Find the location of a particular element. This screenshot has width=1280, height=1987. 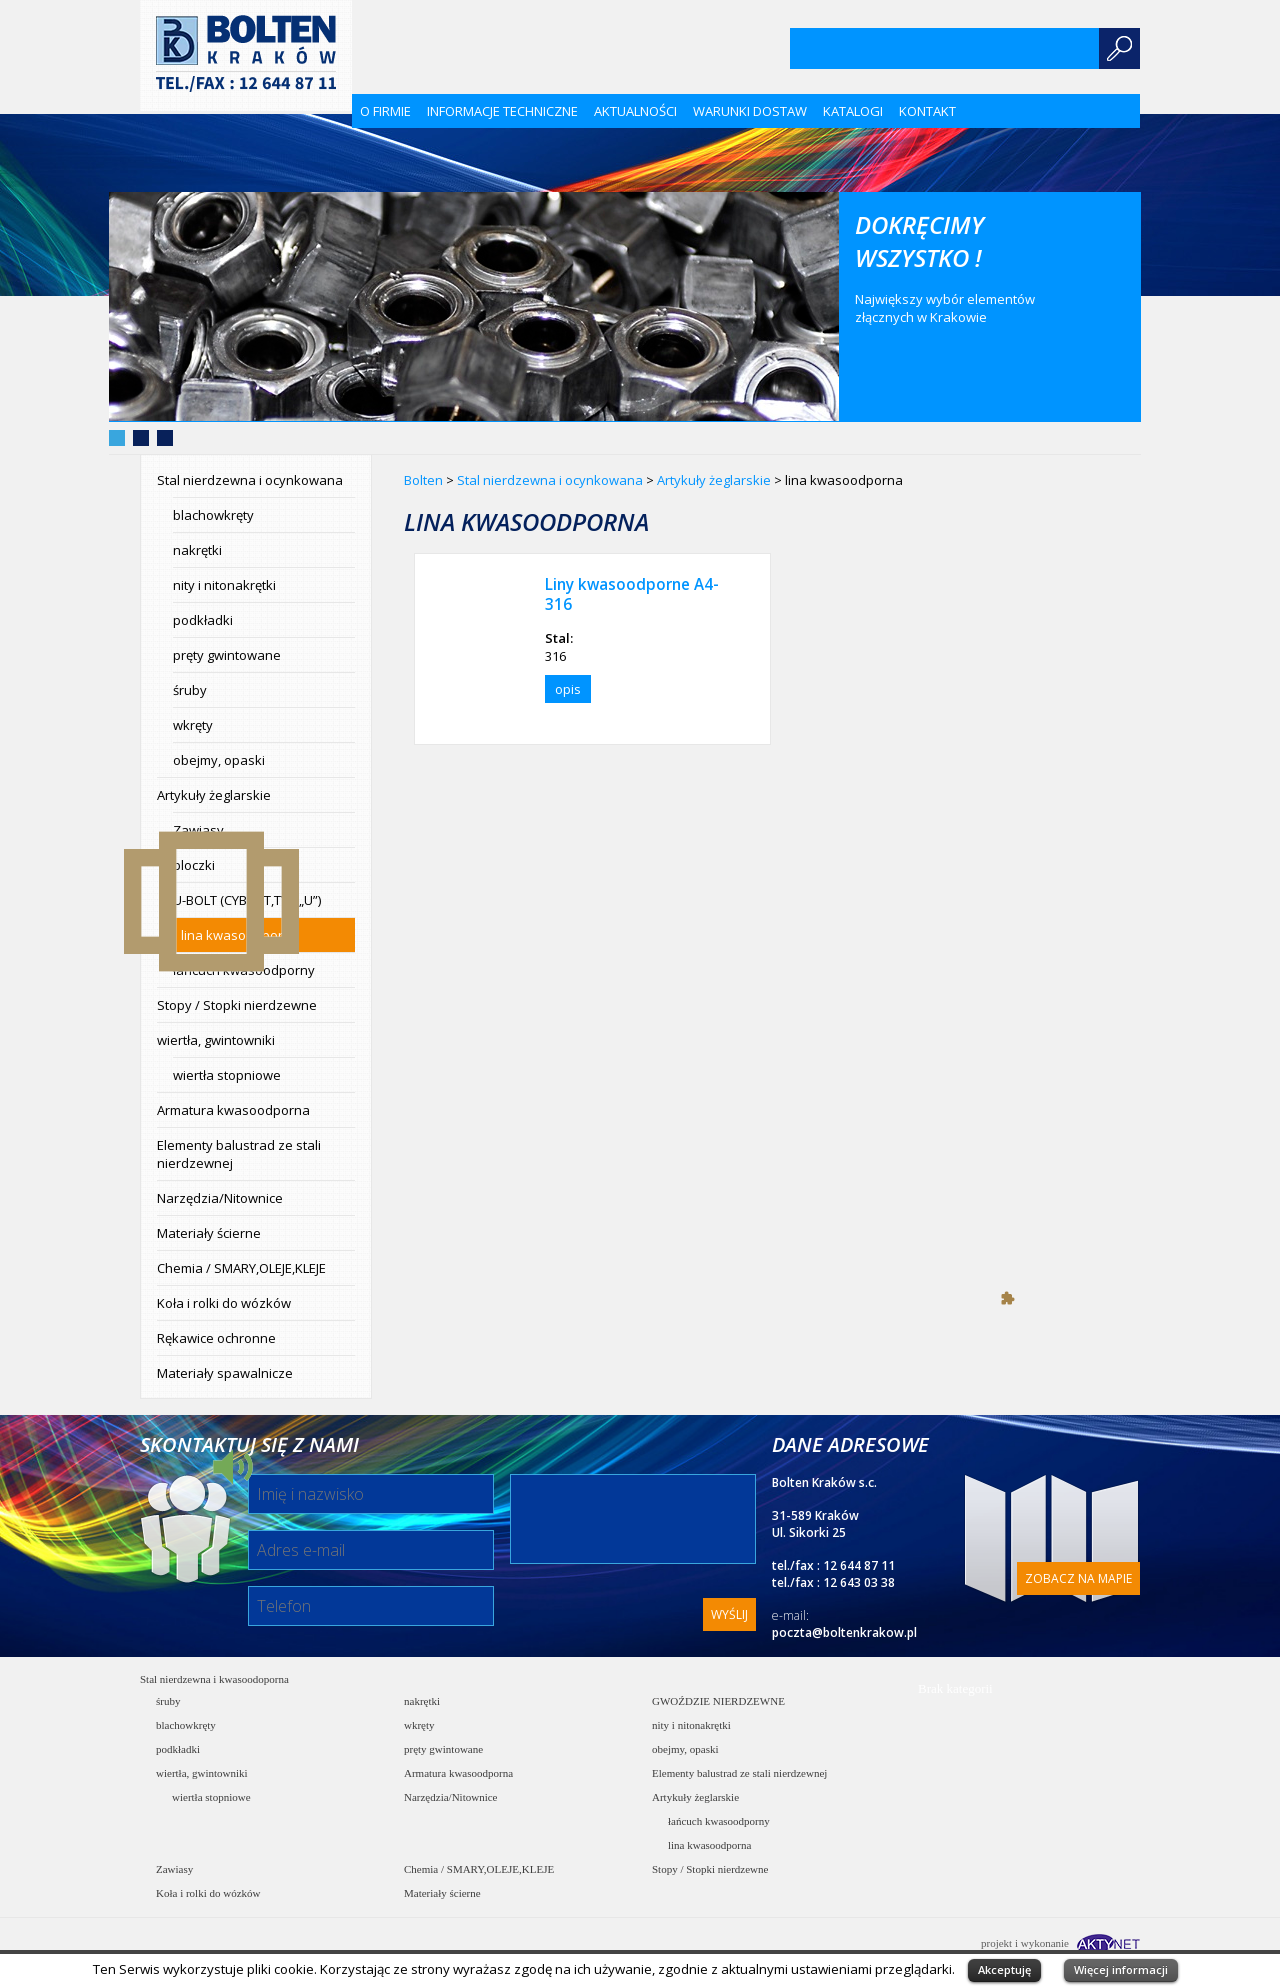

view content in carousel mode is located at coordinates (211, 901).